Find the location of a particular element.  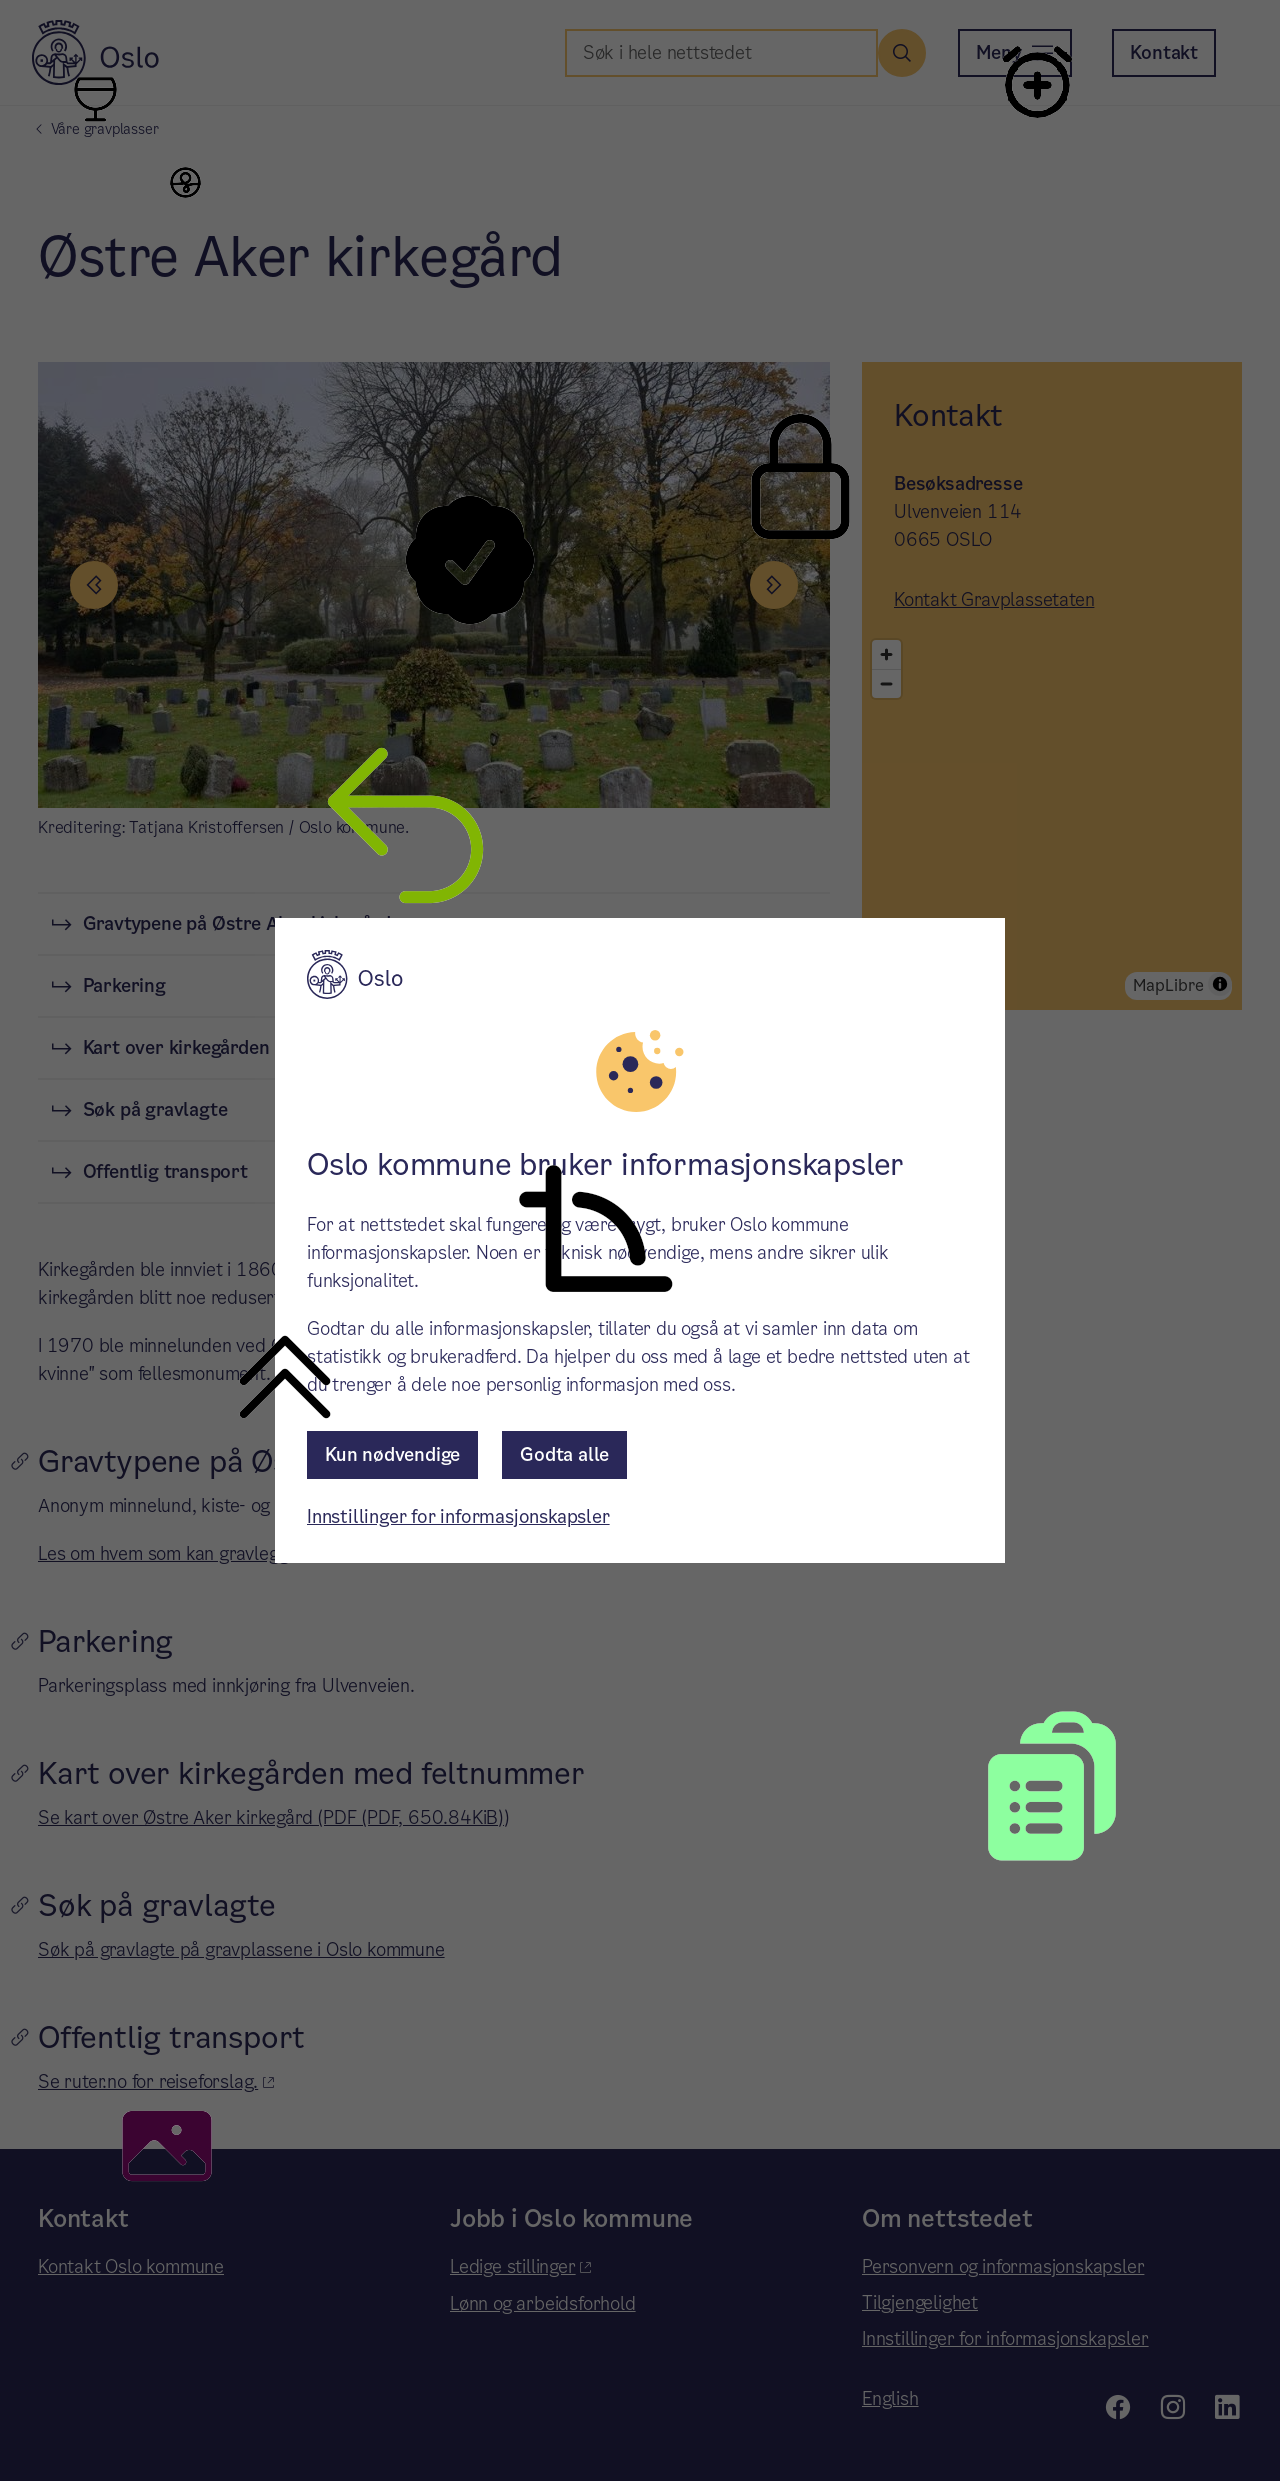

view photo gallery is located at coordinates (167, 2146).